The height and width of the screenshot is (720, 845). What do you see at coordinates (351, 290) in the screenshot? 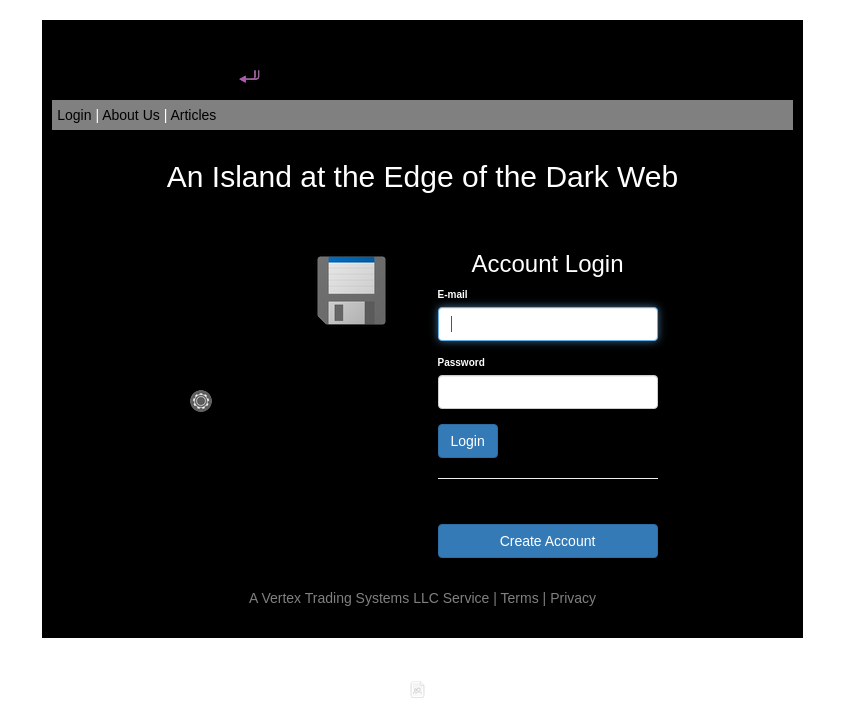
I see `save the current file or document` at bounding box center [351, 290].